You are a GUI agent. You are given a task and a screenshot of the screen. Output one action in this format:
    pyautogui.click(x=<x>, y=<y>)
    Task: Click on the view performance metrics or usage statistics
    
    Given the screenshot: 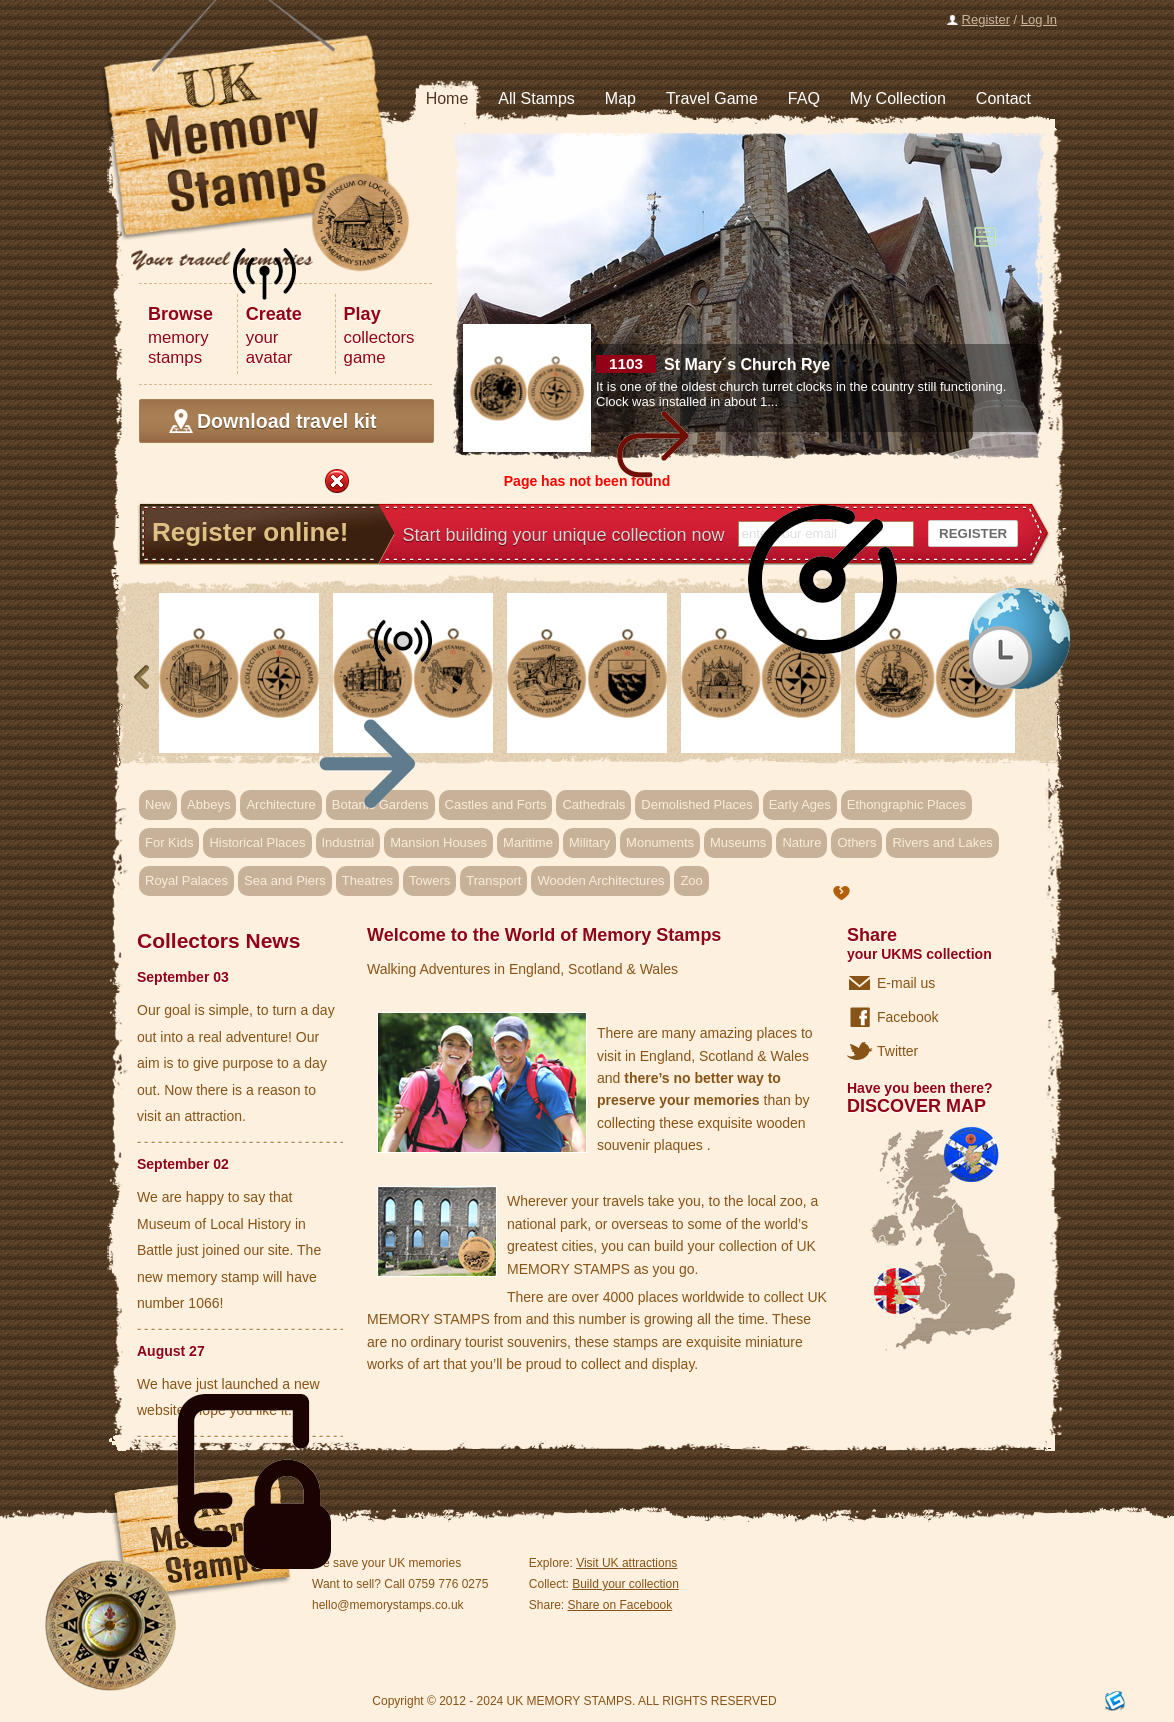 What is the action you would take?
    pyautogui.click(x=822, y=579)
    